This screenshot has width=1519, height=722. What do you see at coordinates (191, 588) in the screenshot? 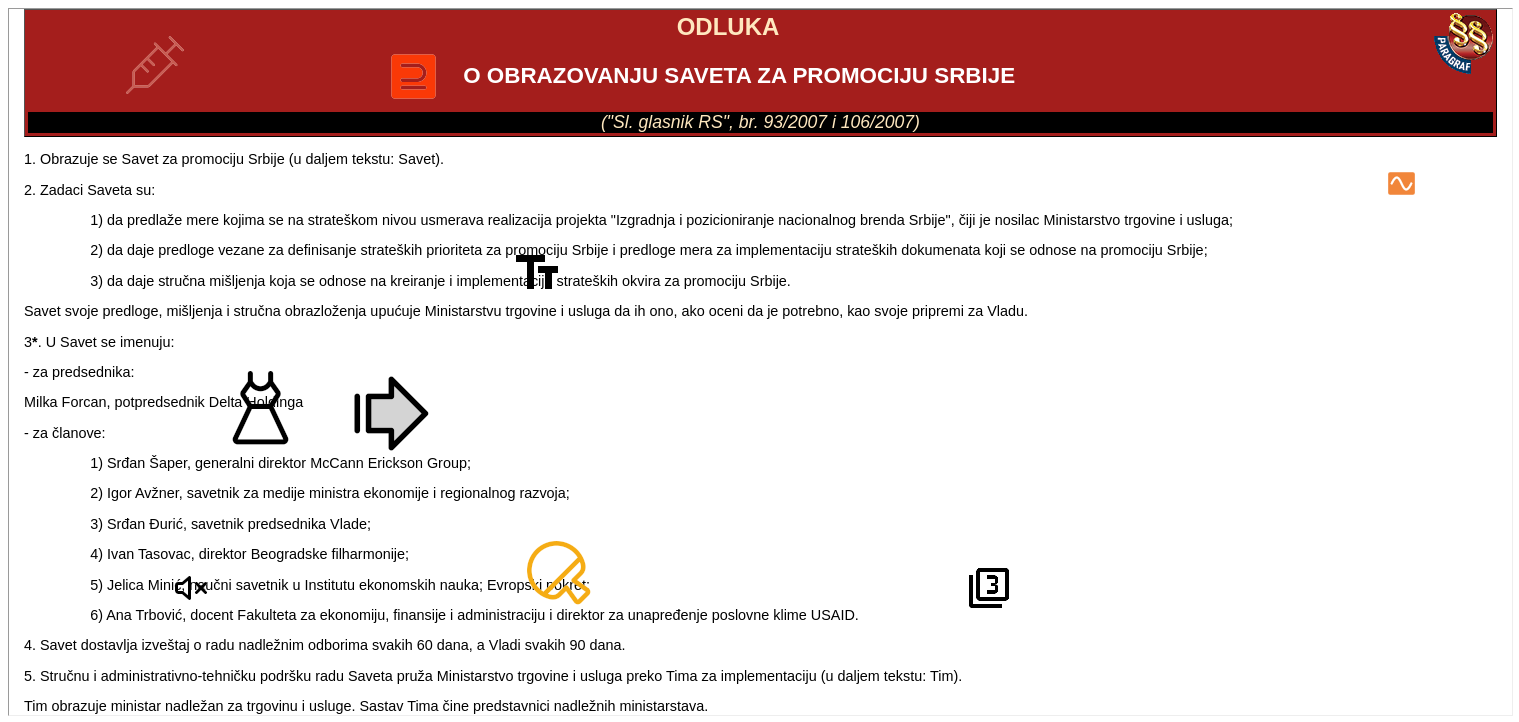
I see `mute audio or sound` at bounding box center [191, 588].